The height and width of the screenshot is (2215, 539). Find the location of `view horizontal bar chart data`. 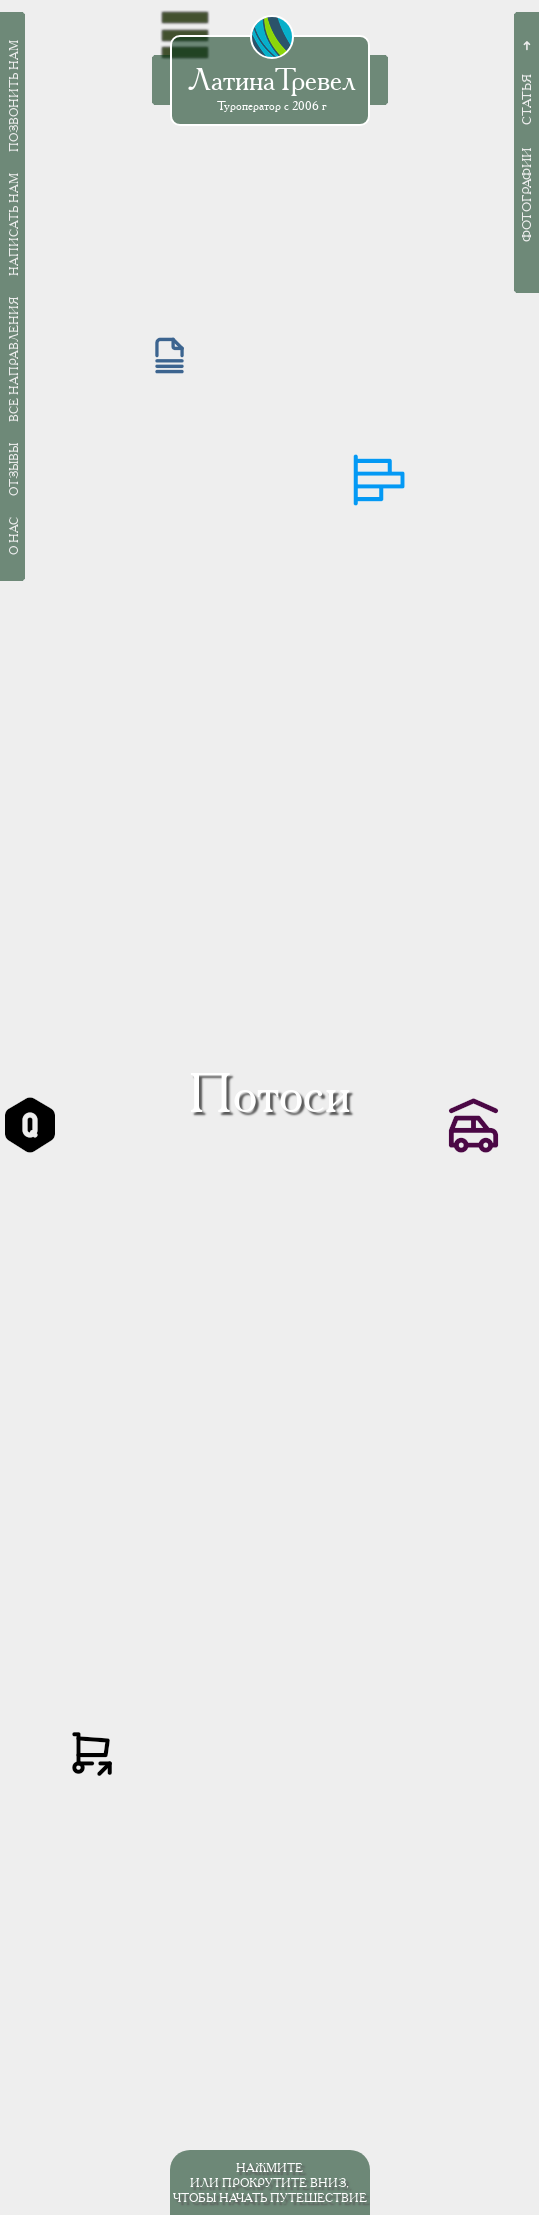

view horizontal bar chart data is located at coordinates (377, 480).